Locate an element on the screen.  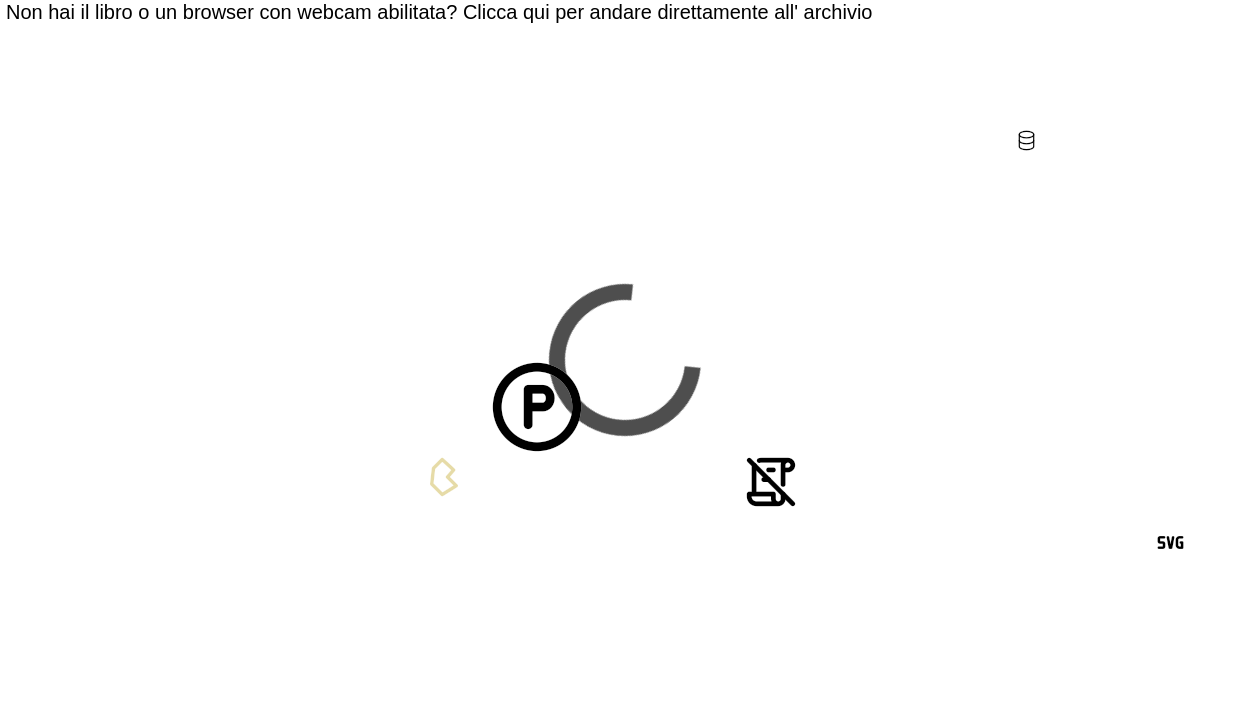
find nearby parking locations is located at coordinates (537, 407).